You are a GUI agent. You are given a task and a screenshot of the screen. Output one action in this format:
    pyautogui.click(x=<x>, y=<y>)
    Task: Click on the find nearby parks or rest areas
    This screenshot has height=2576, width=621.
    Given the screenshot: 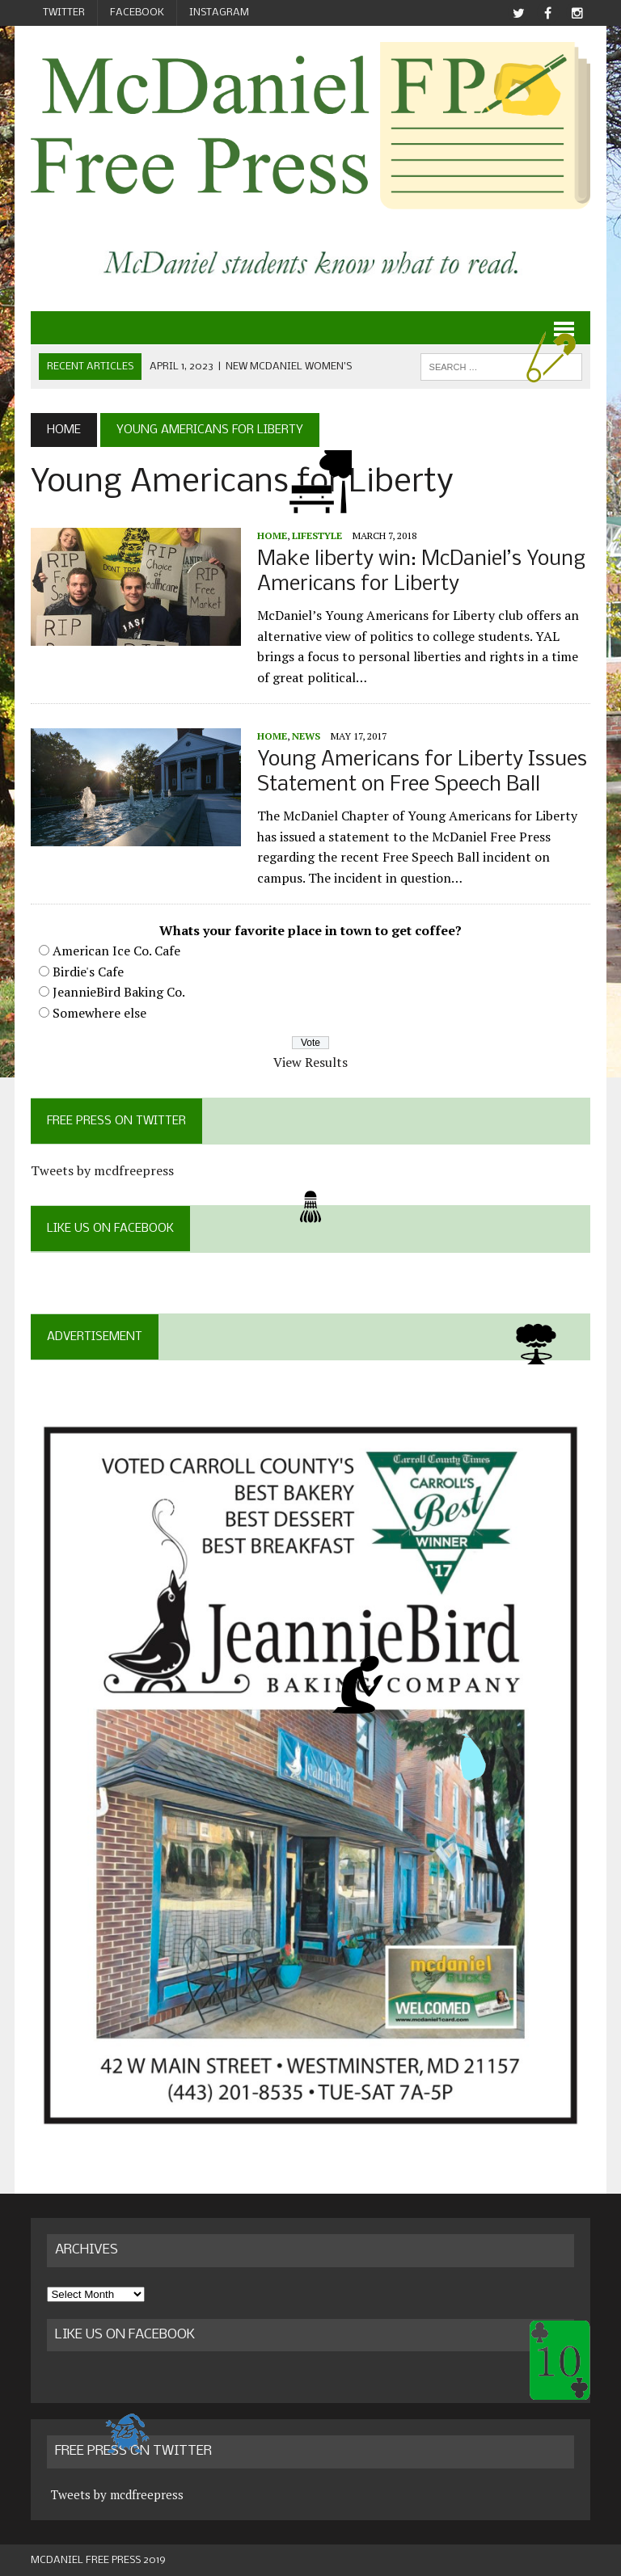 What is the action you would take?
    pyautogui.click(x=320, y=482)
    